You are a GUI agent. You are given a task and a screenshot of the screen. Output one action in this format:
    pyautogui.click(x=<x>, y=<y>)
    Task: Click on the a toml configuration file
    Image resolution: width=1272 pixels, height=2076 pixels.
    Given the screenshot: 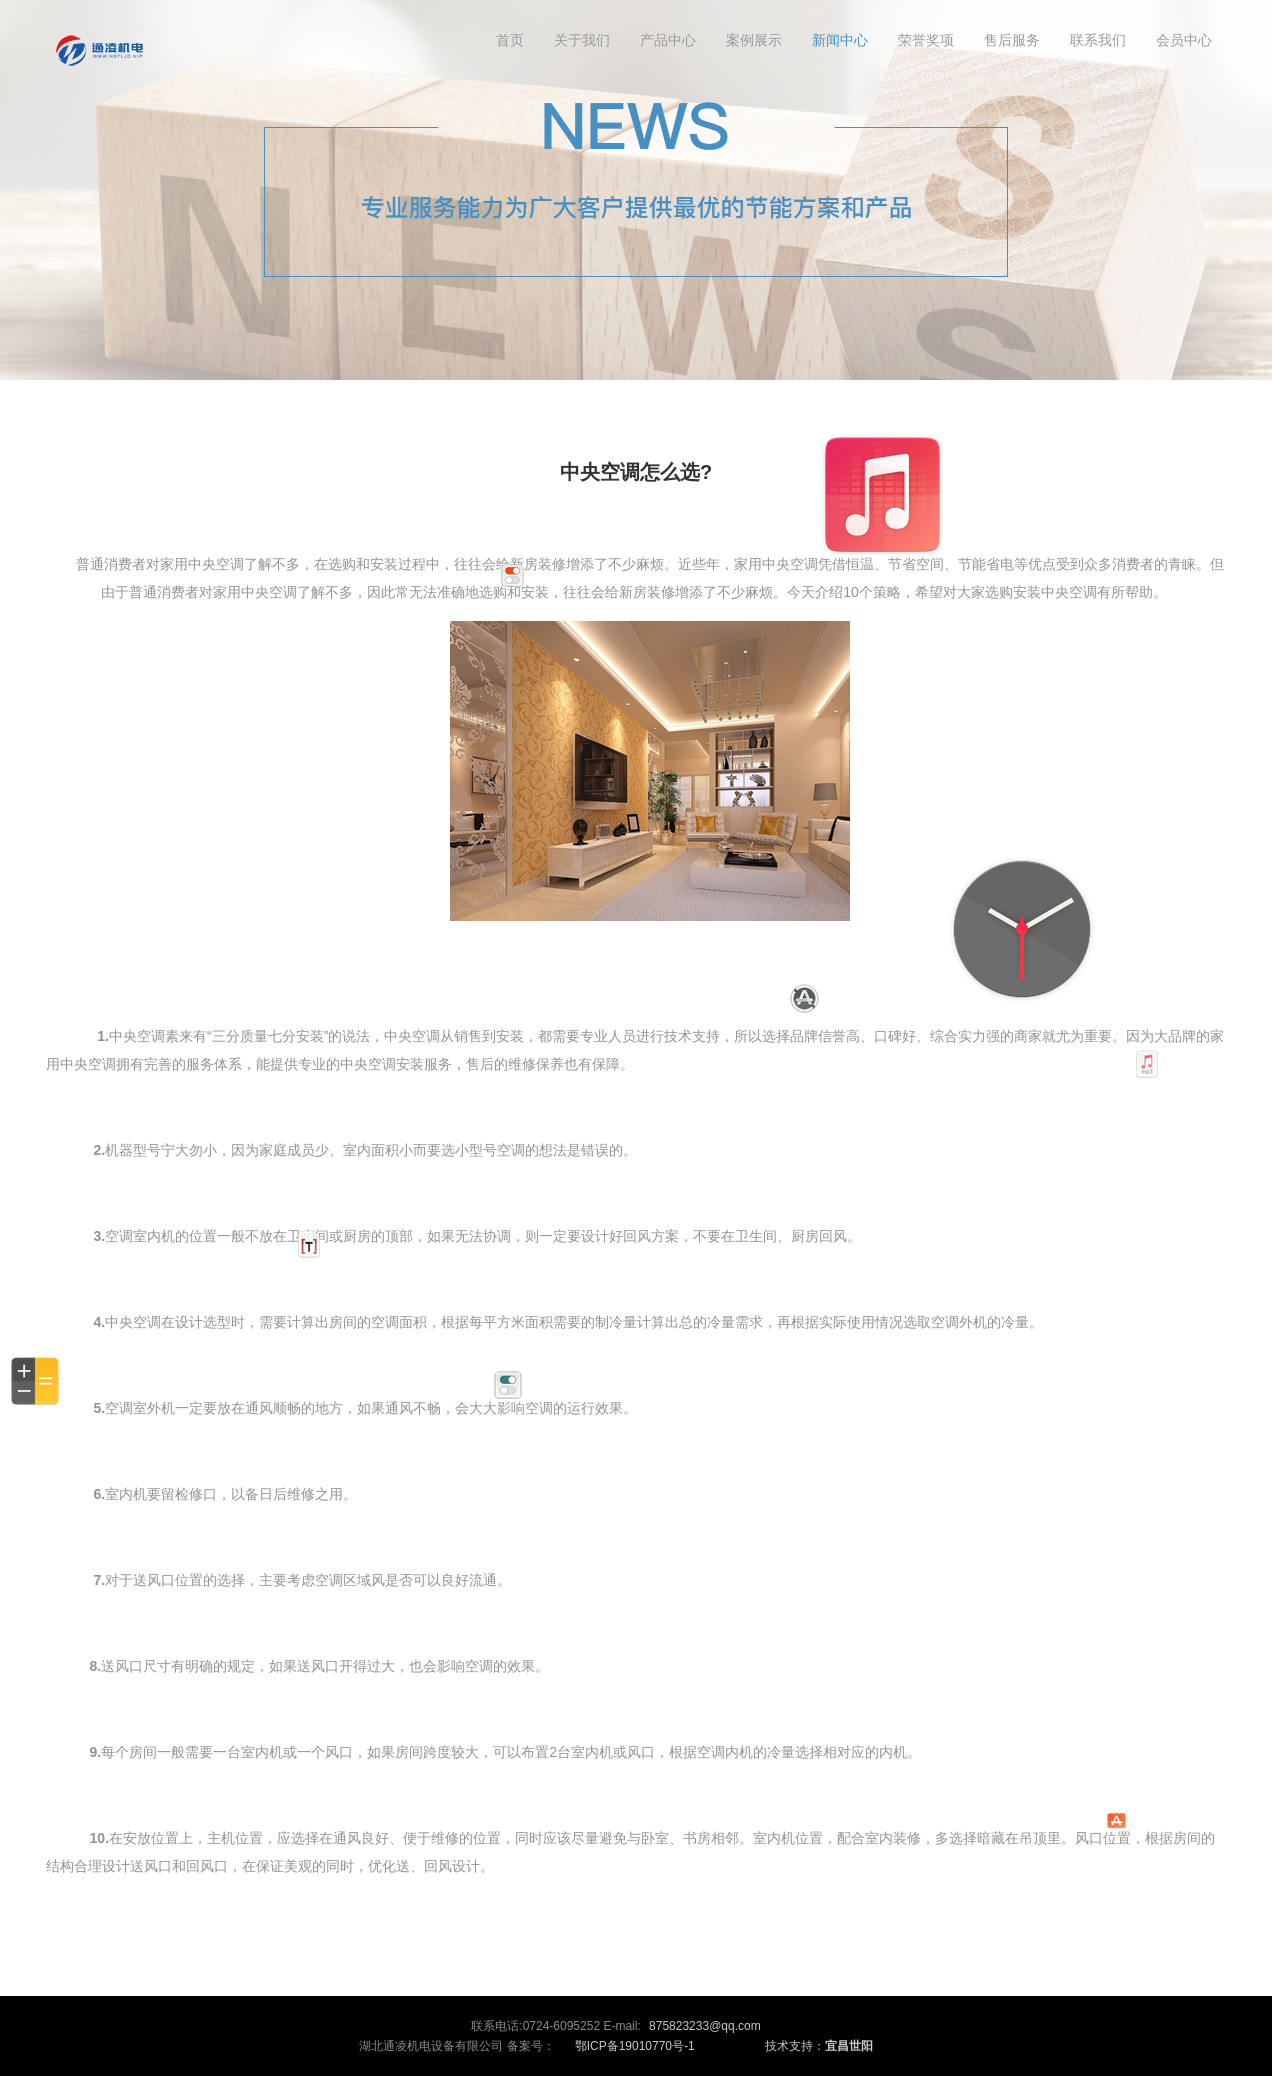 What is the action you would take?
    pyautogui.click(x=309, y=1244)
    